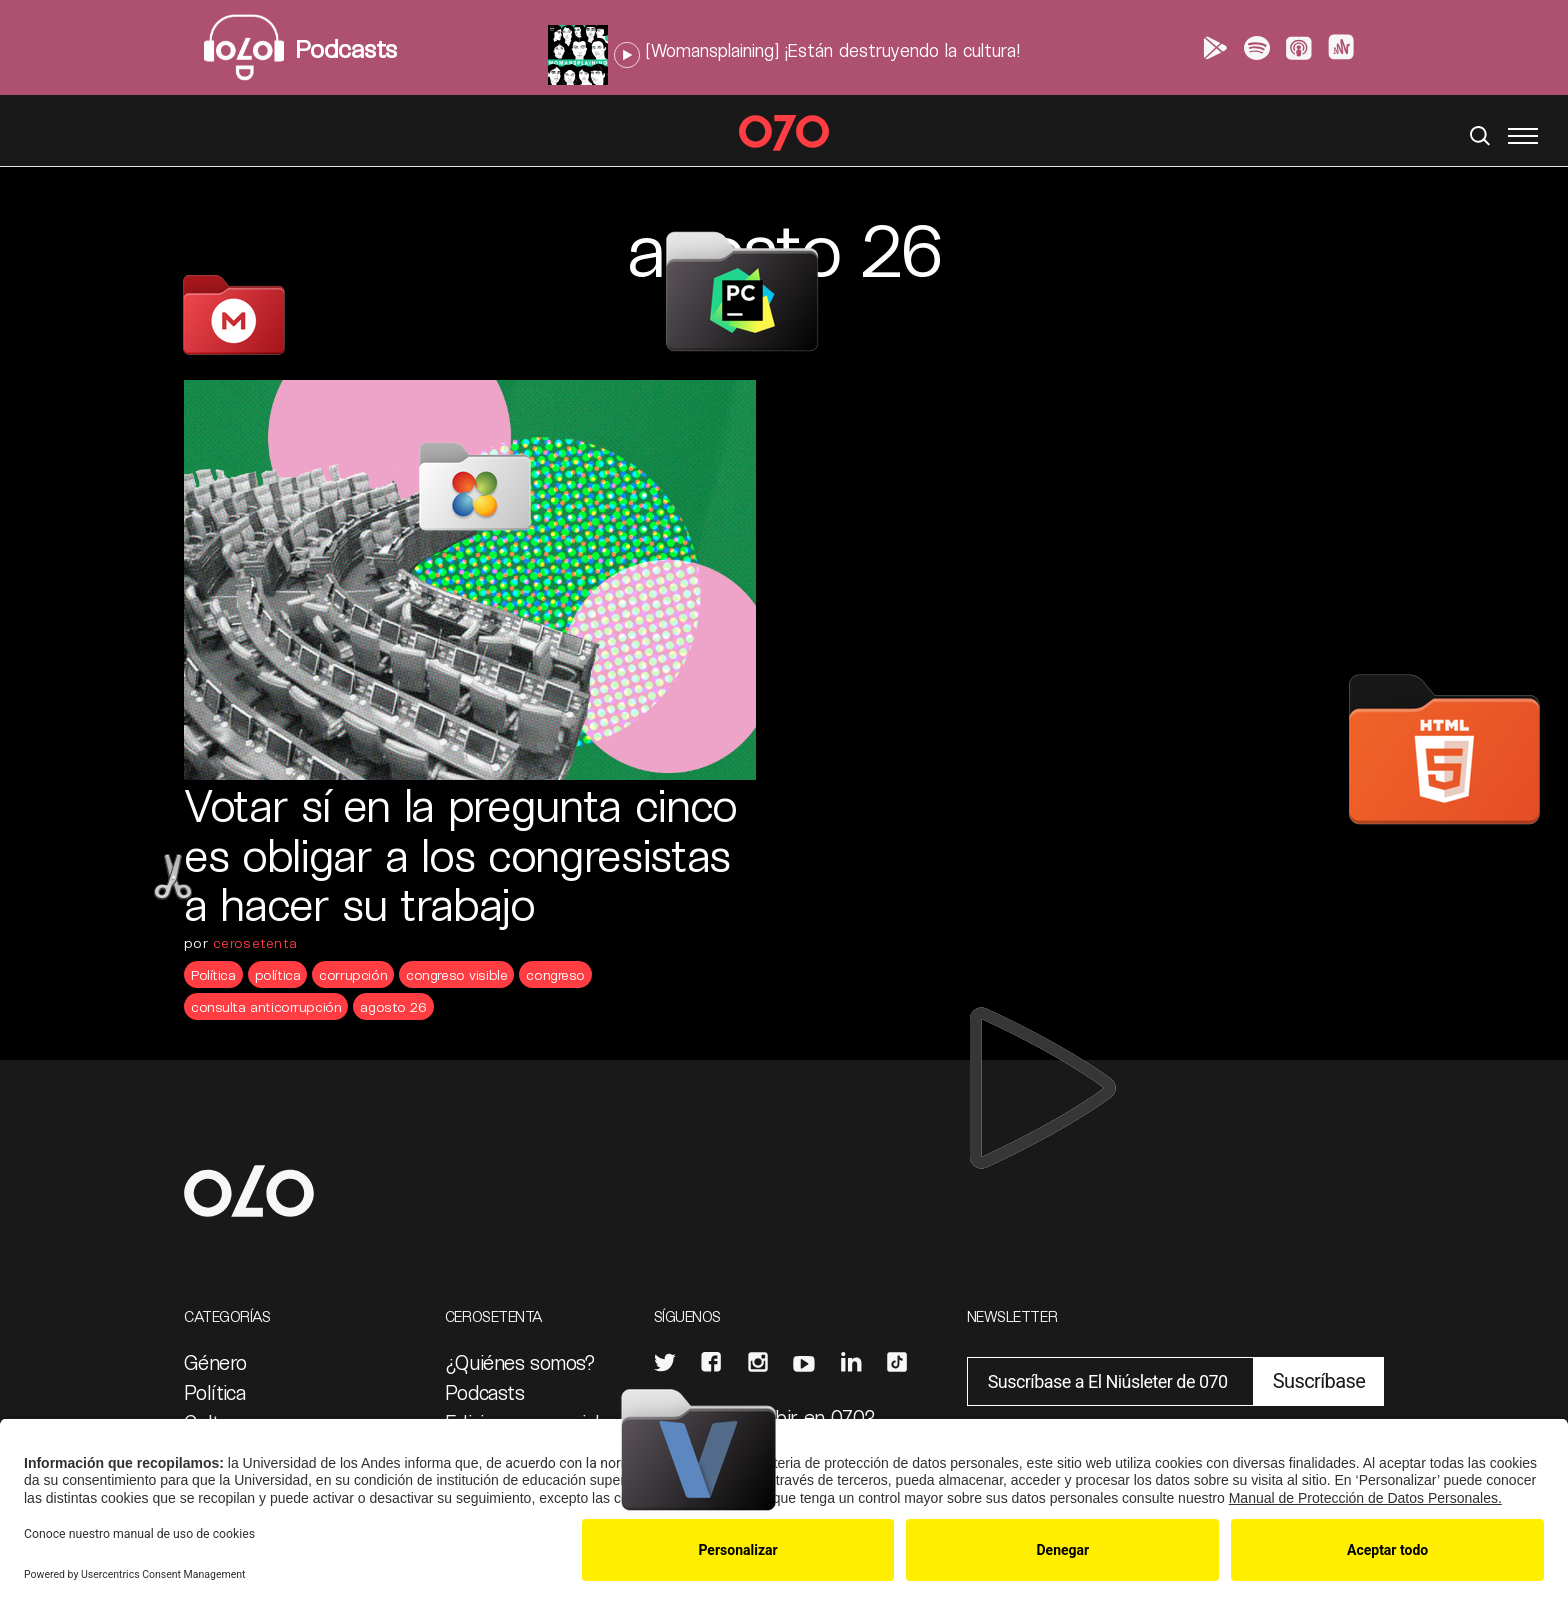  What do you see at coordinates (1443, 754) in the screenshot?
I see `folder containing HTML files` at bounding box center [1443, 754].